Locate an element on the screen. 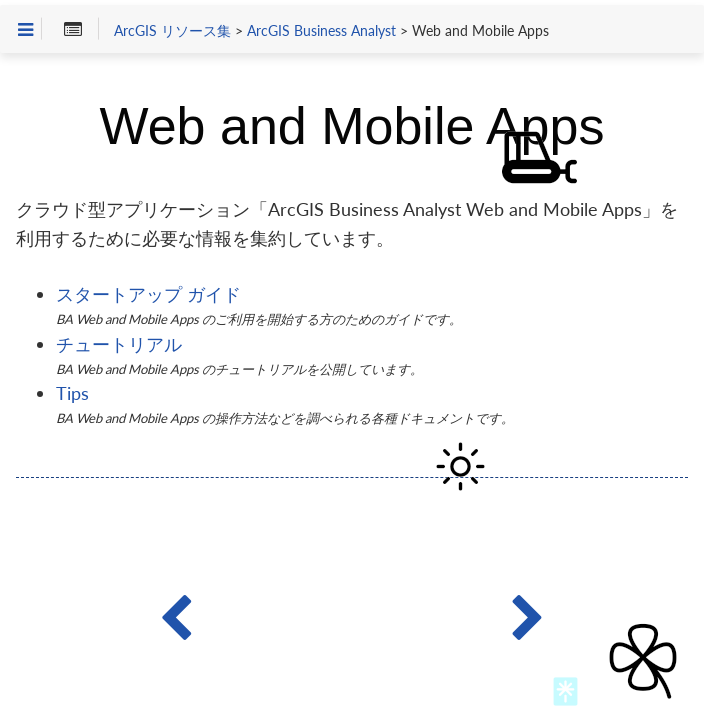  toggle light mode or increase brightness is located at coordinates (460, 466).